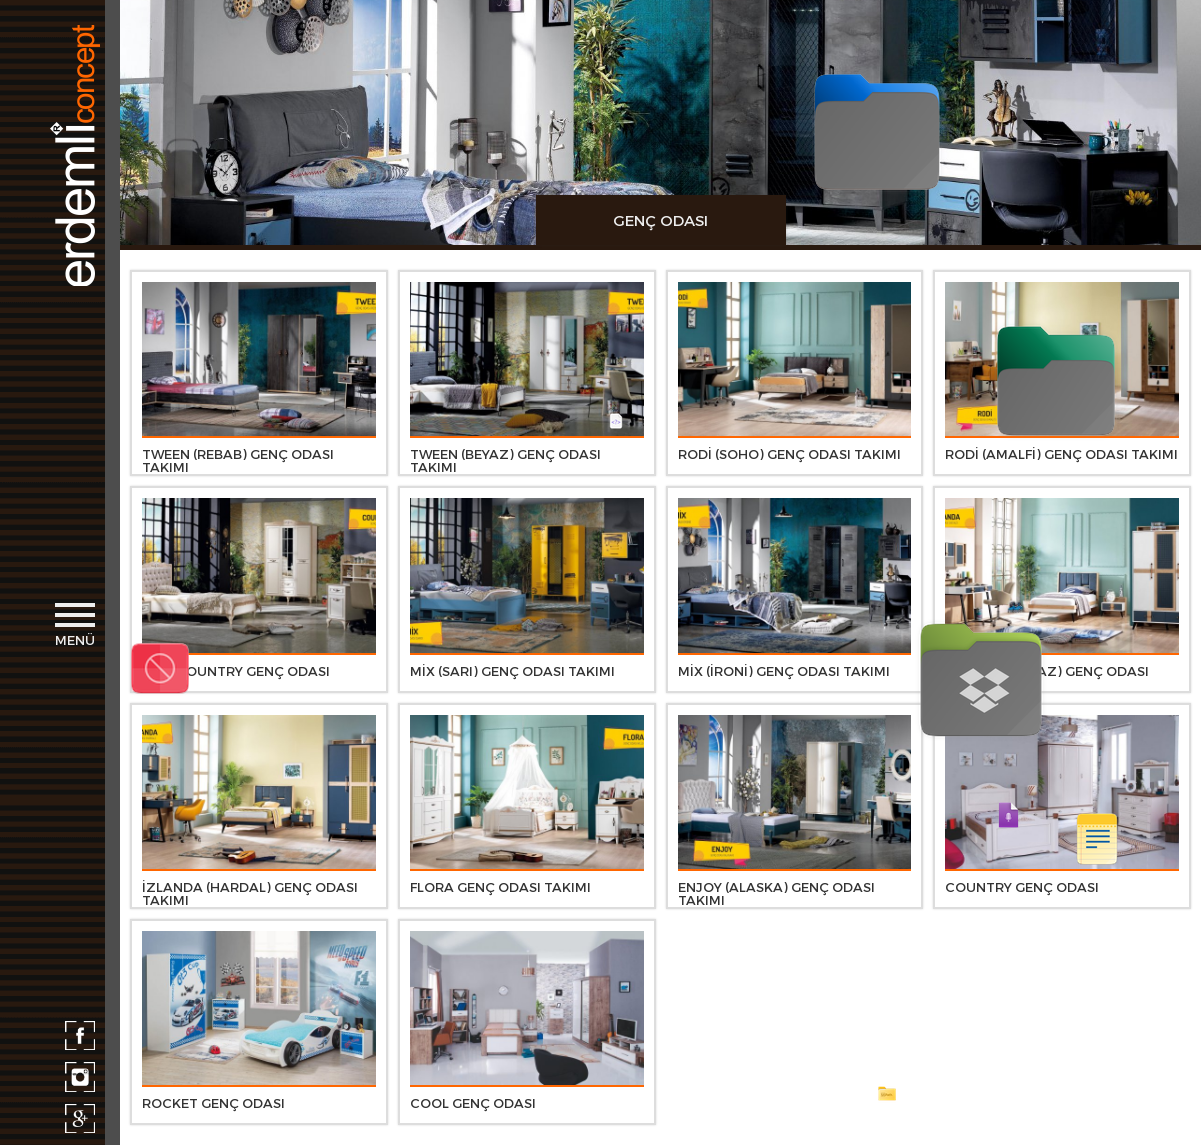  What do you see at coordinates (1056, 381) in the screenshot?
I see `drop files here to move them into this folder` at bounding box center [1056, 381].